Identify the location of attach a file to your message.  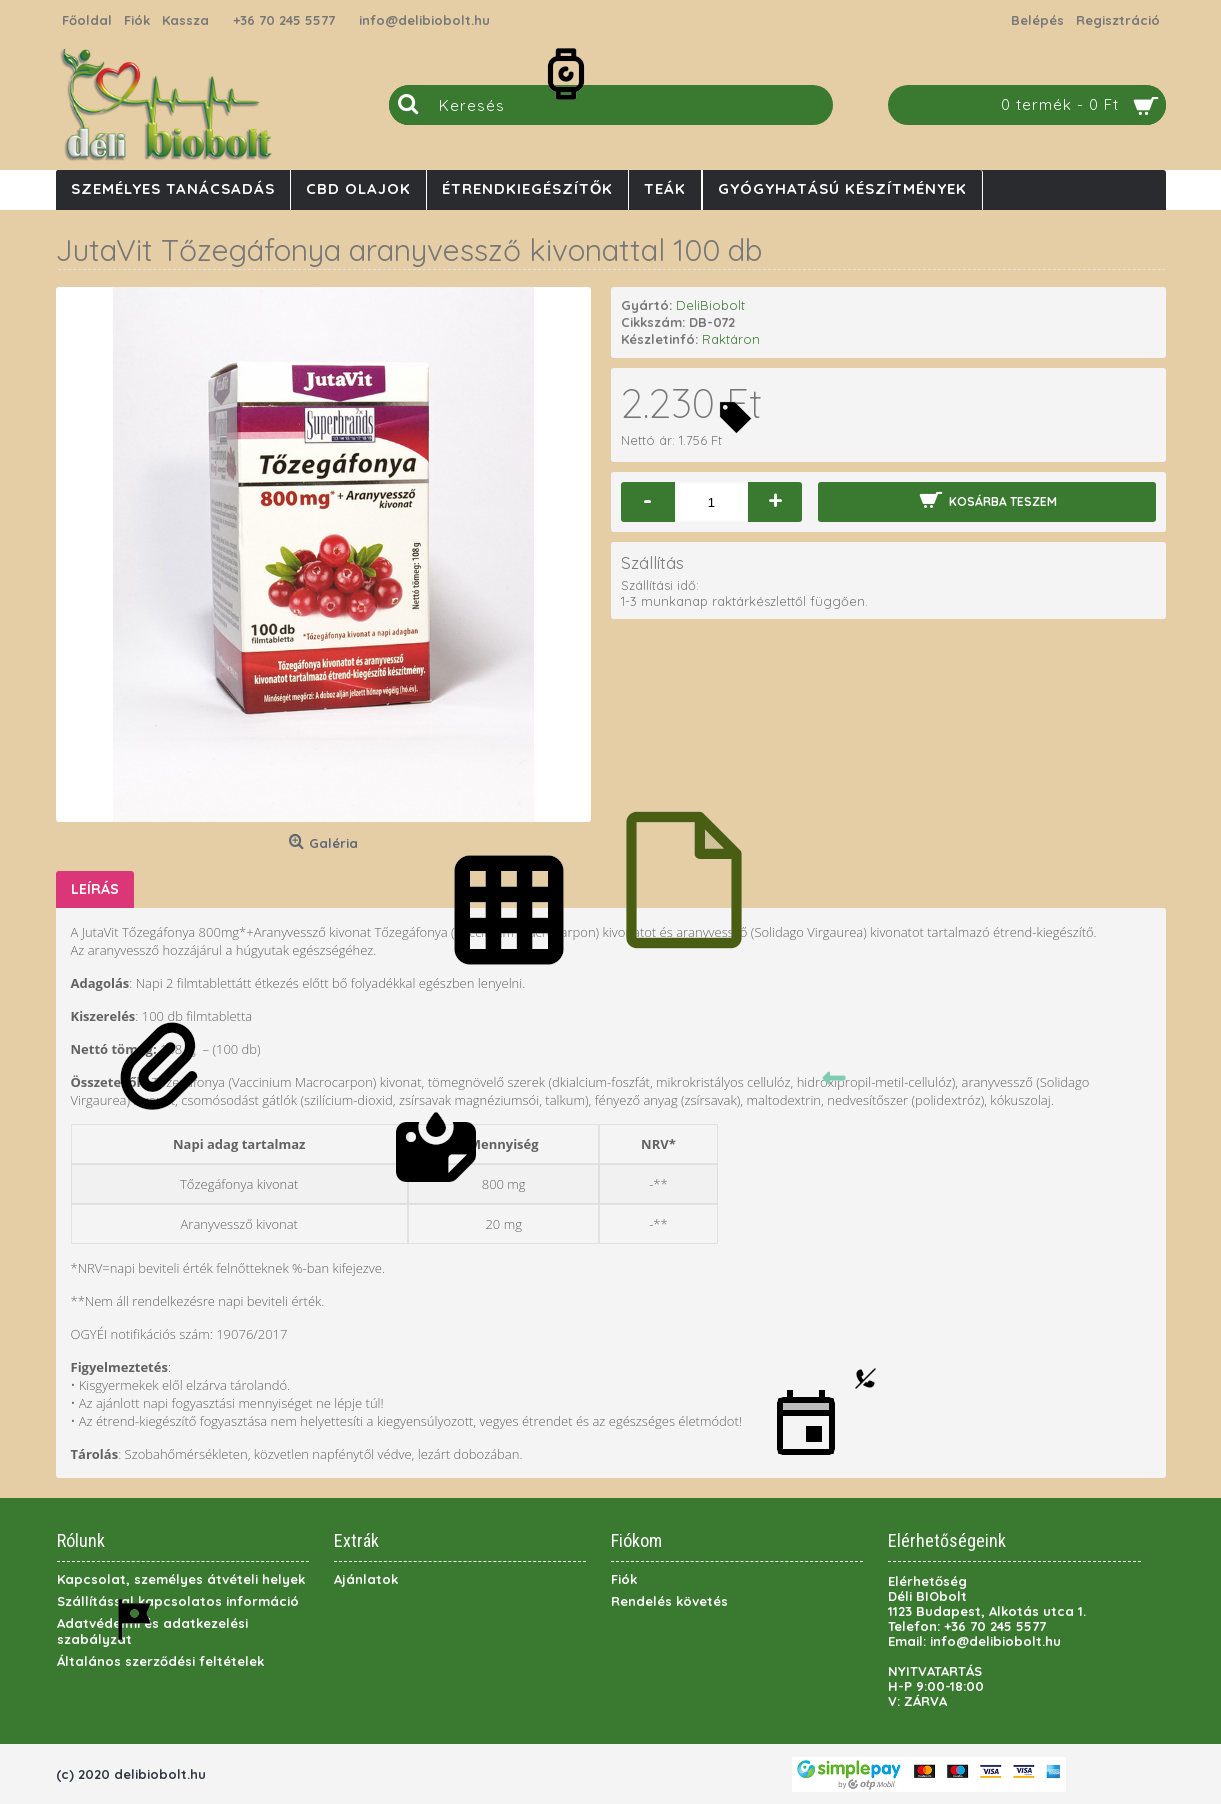
(161, 1068).